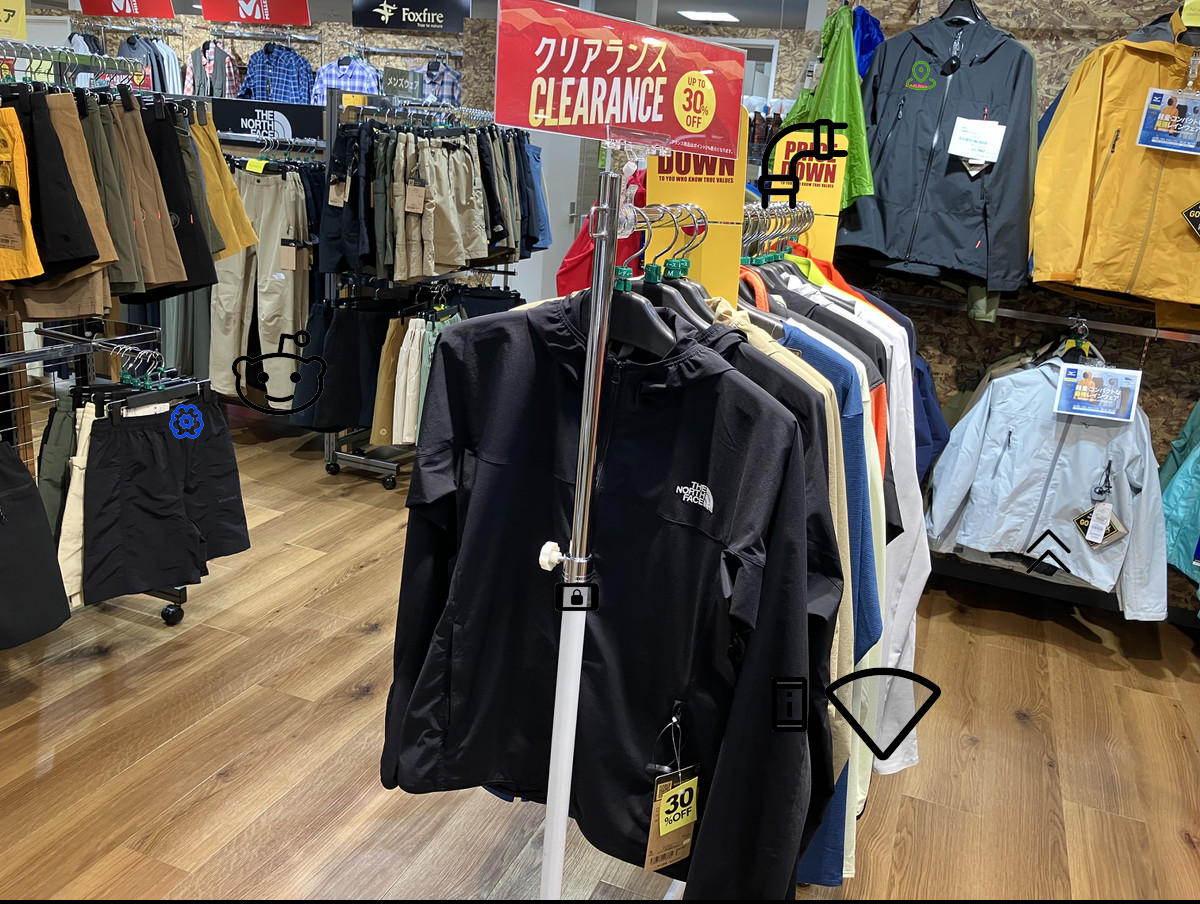  Describe the element at coordinates (279, 377) in the screenshot. I see `open the Reddit app` at that location.